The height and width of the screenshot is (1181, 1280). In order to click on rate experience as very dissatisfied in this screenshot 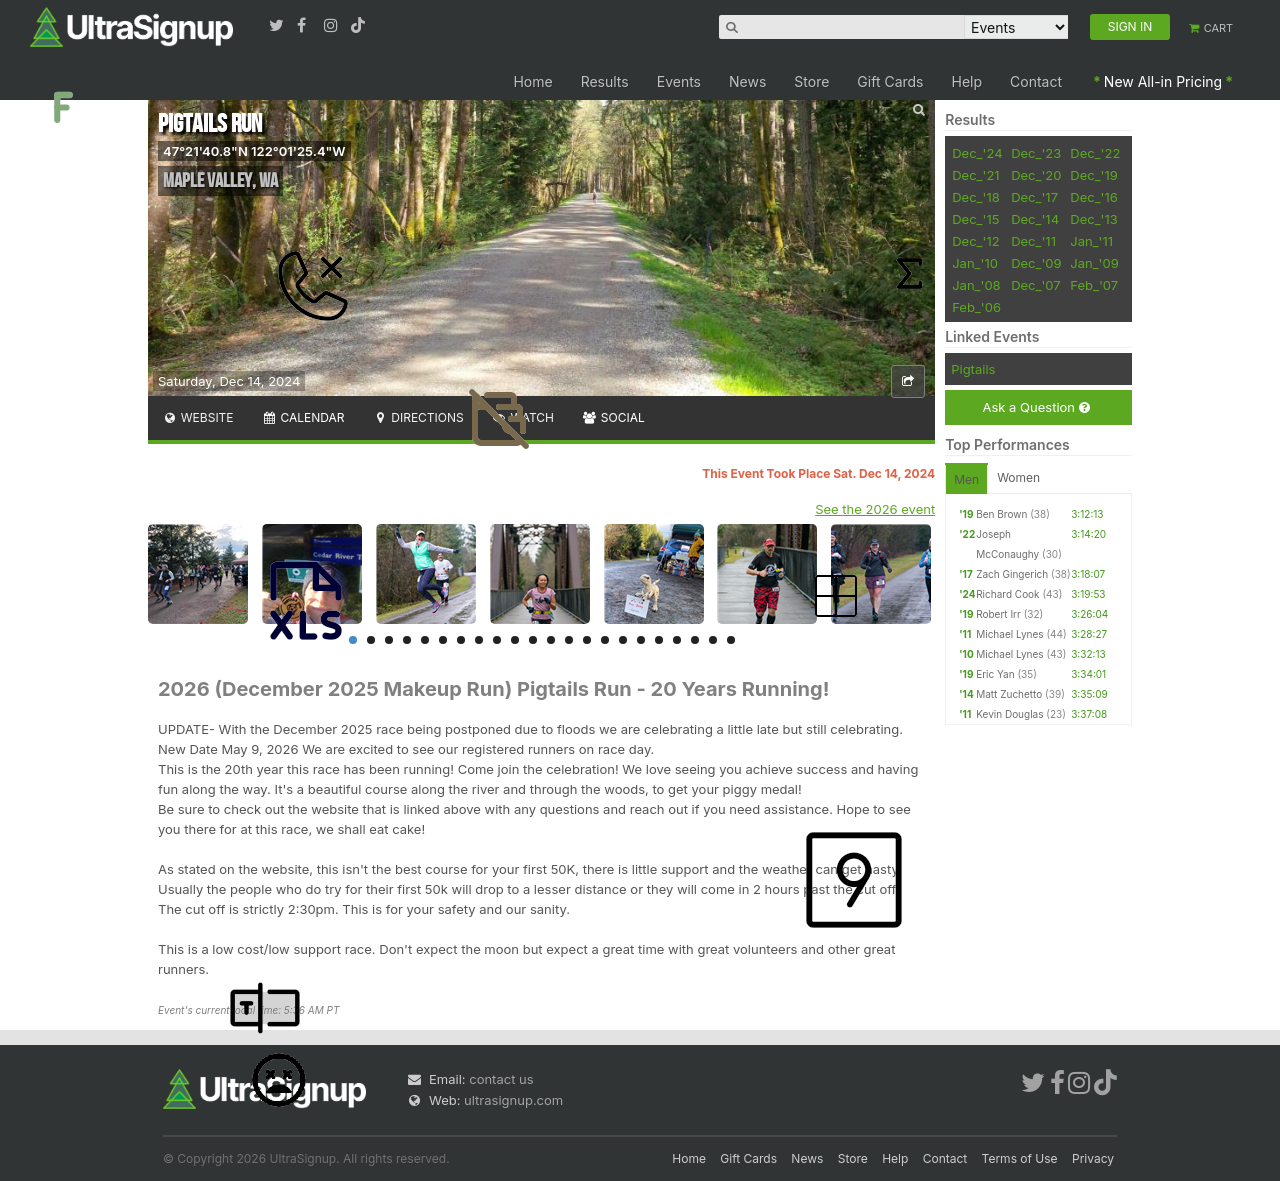, I will do `click(279, 1080)`.